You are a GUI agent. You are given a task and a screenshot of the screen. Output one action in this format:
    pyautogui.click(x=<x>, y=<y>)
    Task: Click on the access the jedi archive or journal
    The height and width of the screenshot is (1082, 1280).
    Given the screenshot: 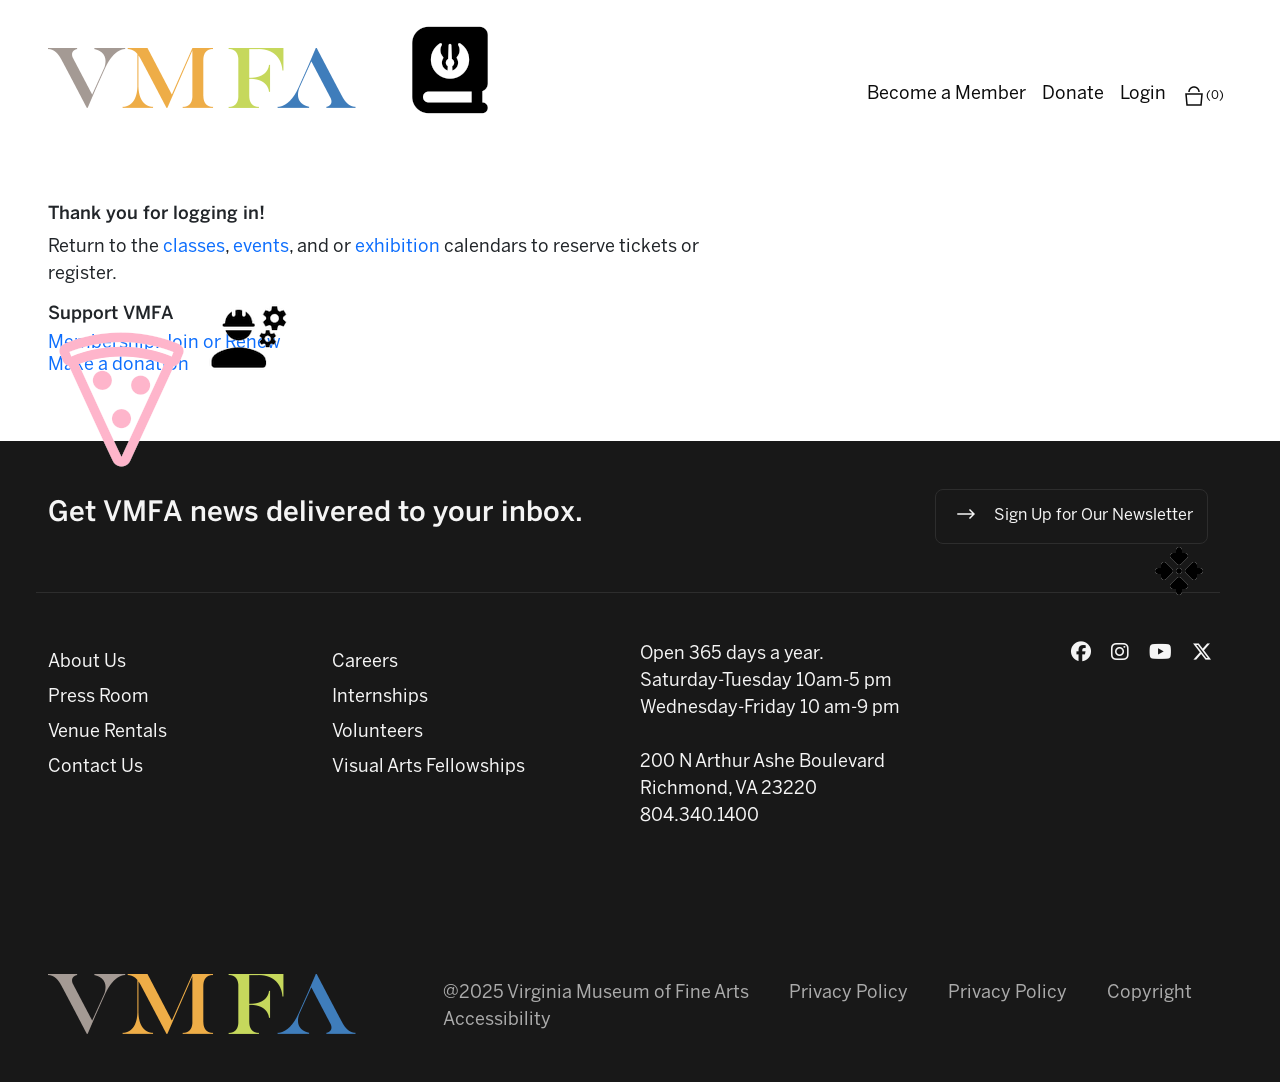 What is the action you would take?
    pyautogui.click(x=450, y=70)
    